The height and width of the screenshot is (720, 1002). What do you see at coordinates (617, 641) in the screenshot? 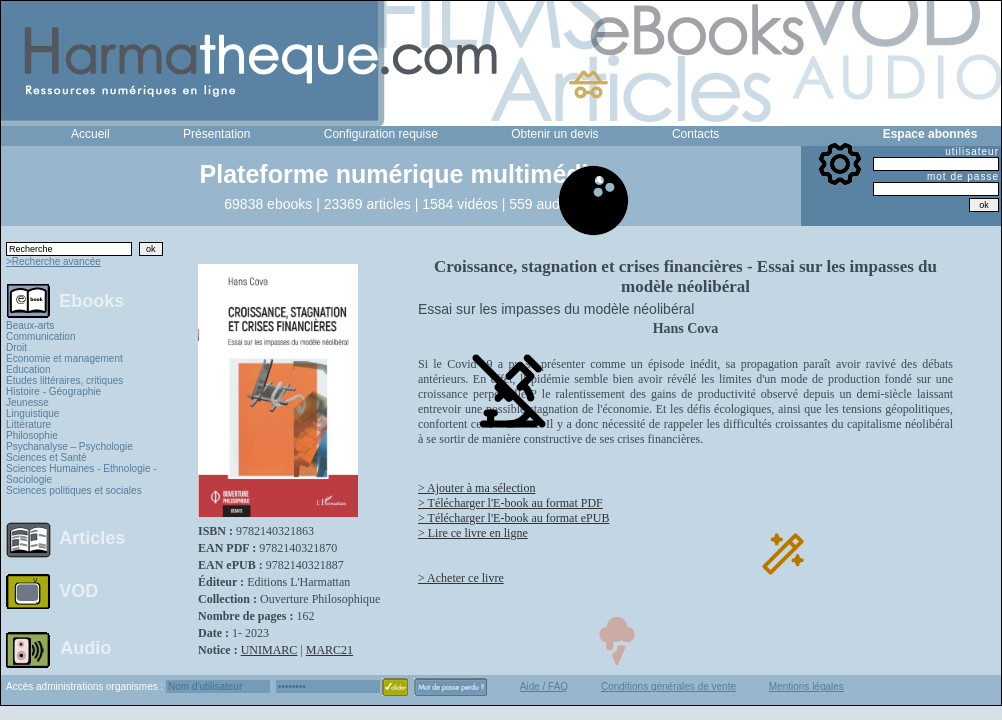
I see `browse desserts or sweet treats` at bounding box center [617, 641].